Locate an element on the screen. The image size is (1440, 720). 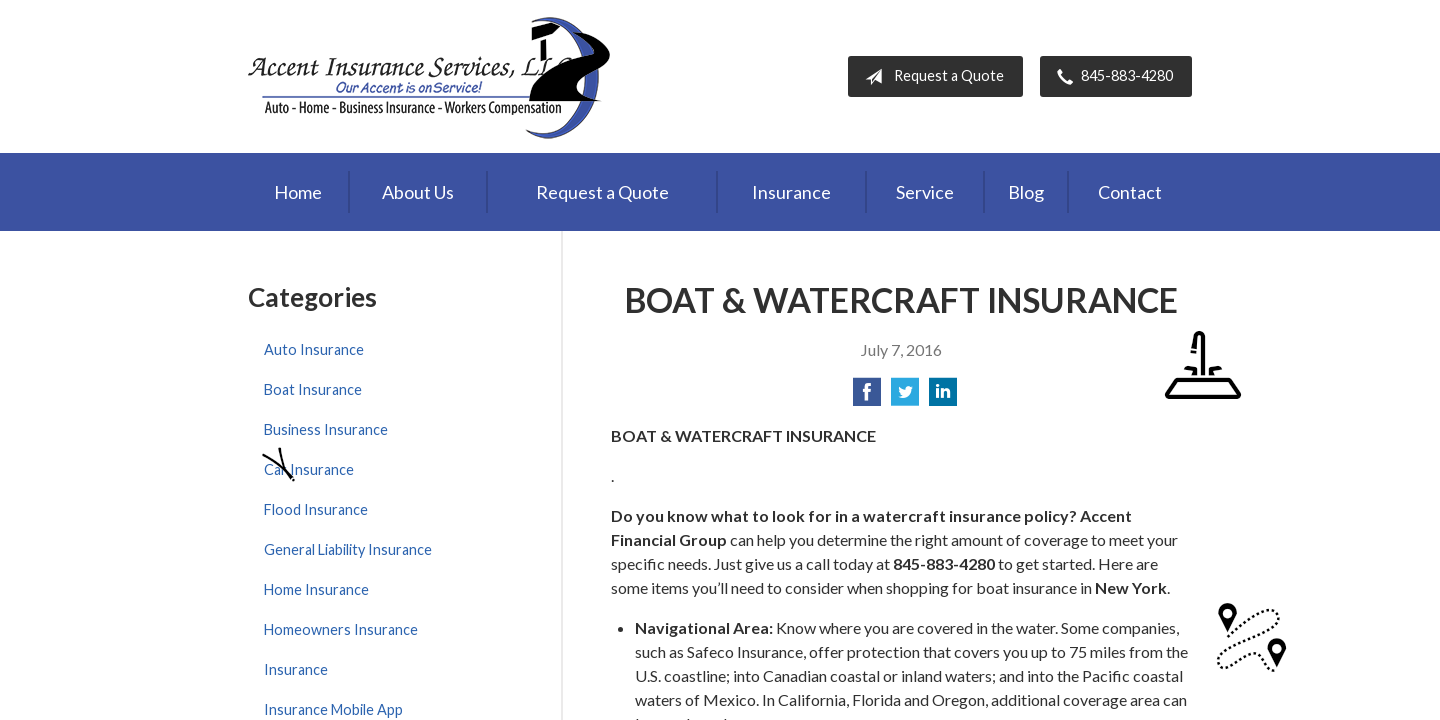
kitchen or bathroom fixtures category is located at coordinates (1203, 365).